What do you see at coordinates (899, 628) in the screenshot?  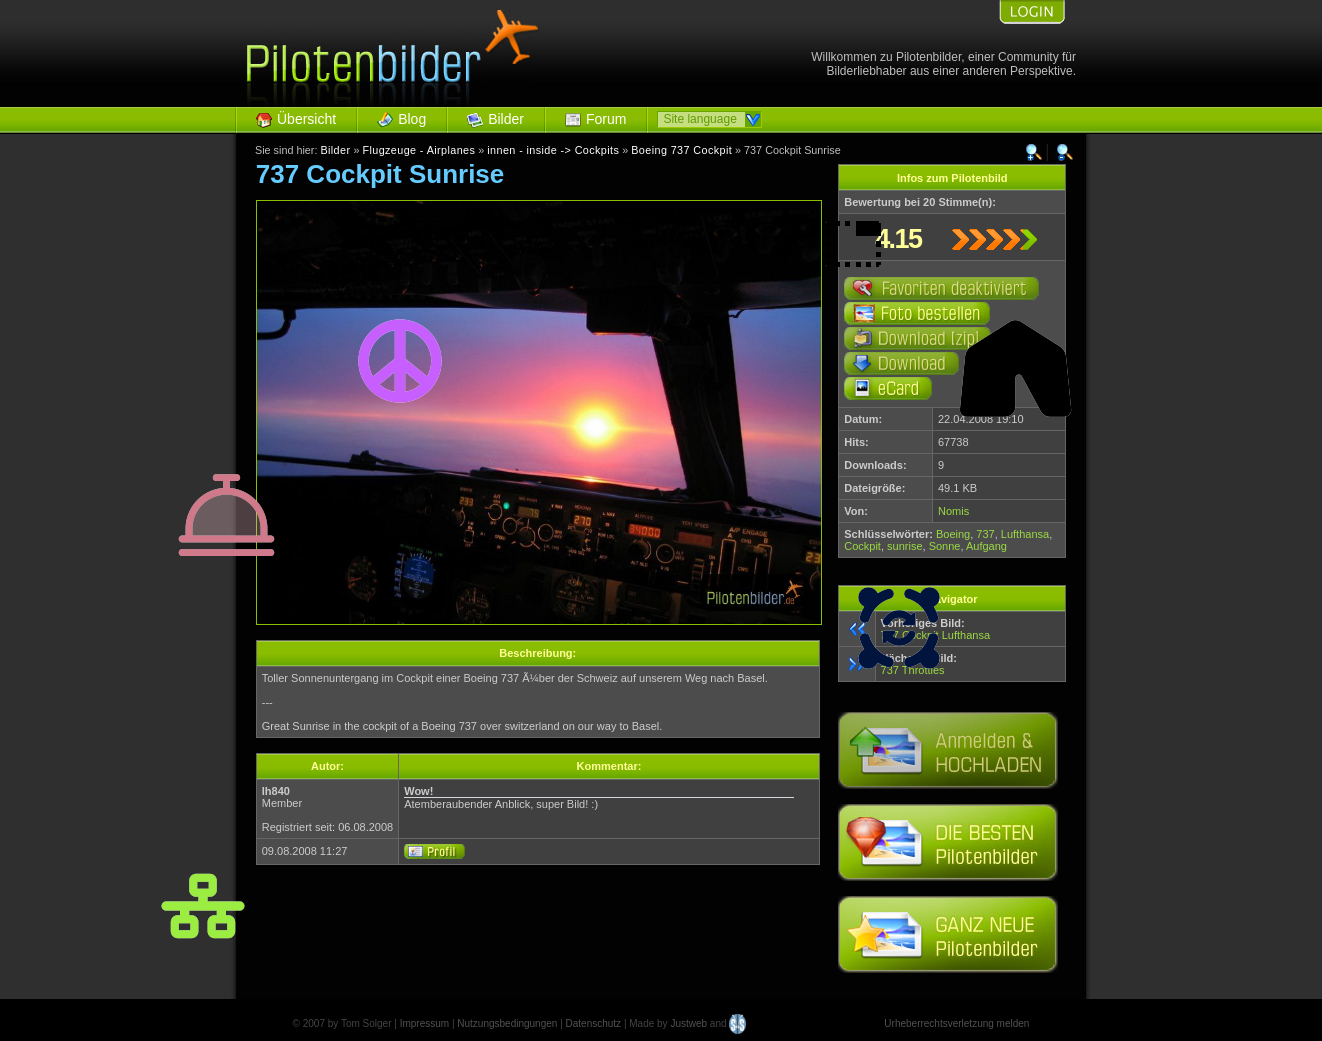 I see `sync or refresh group members` at bounding box center [899, 628].